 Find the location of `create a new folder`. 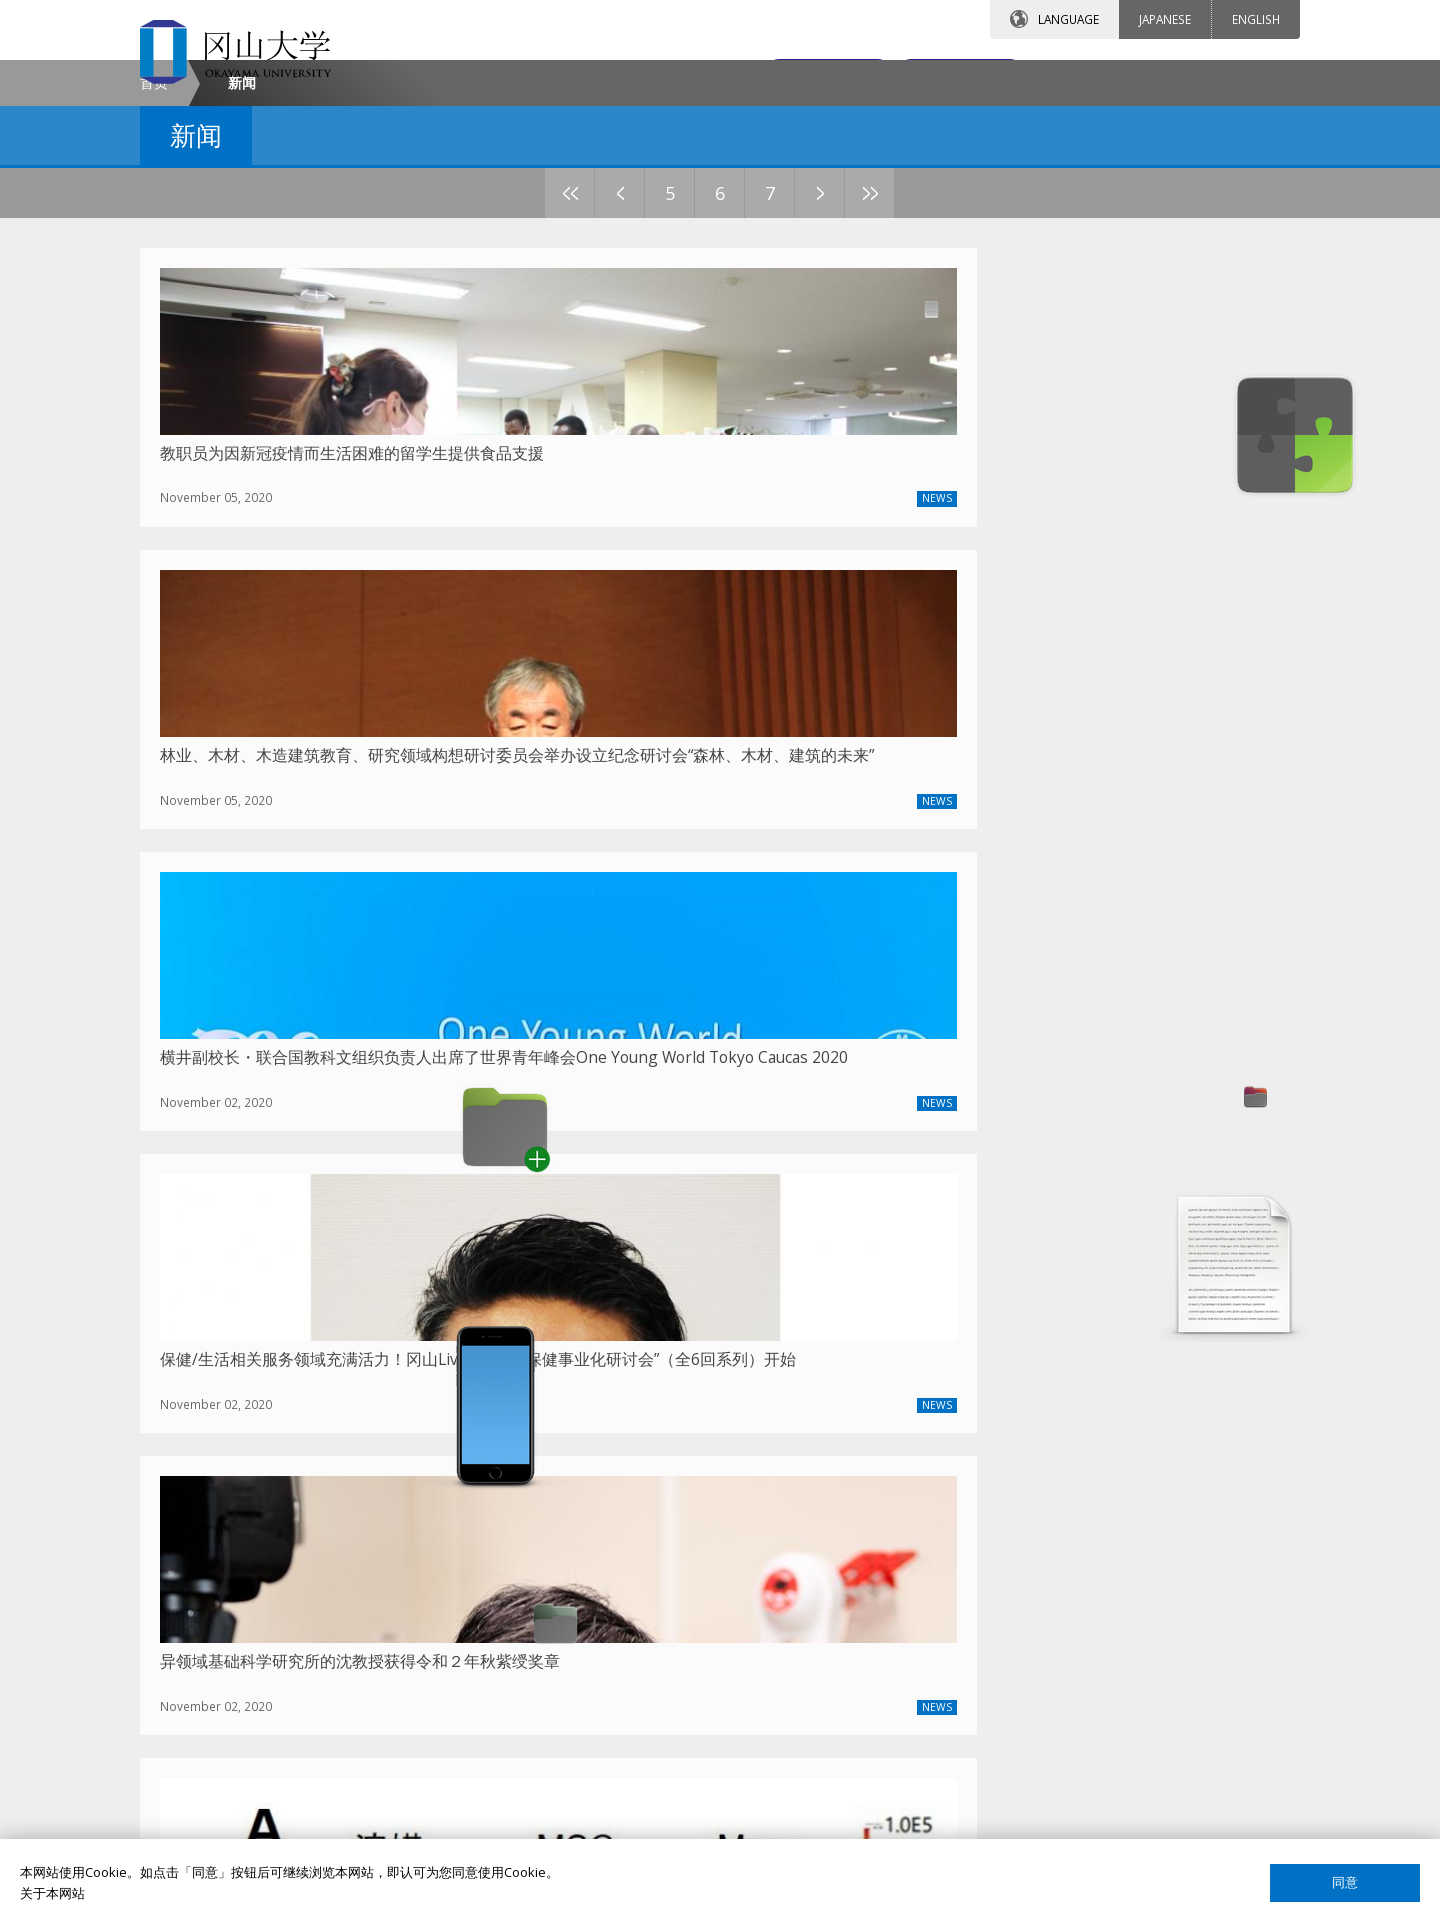

create a new folder is located at coordinates (505, 1127).